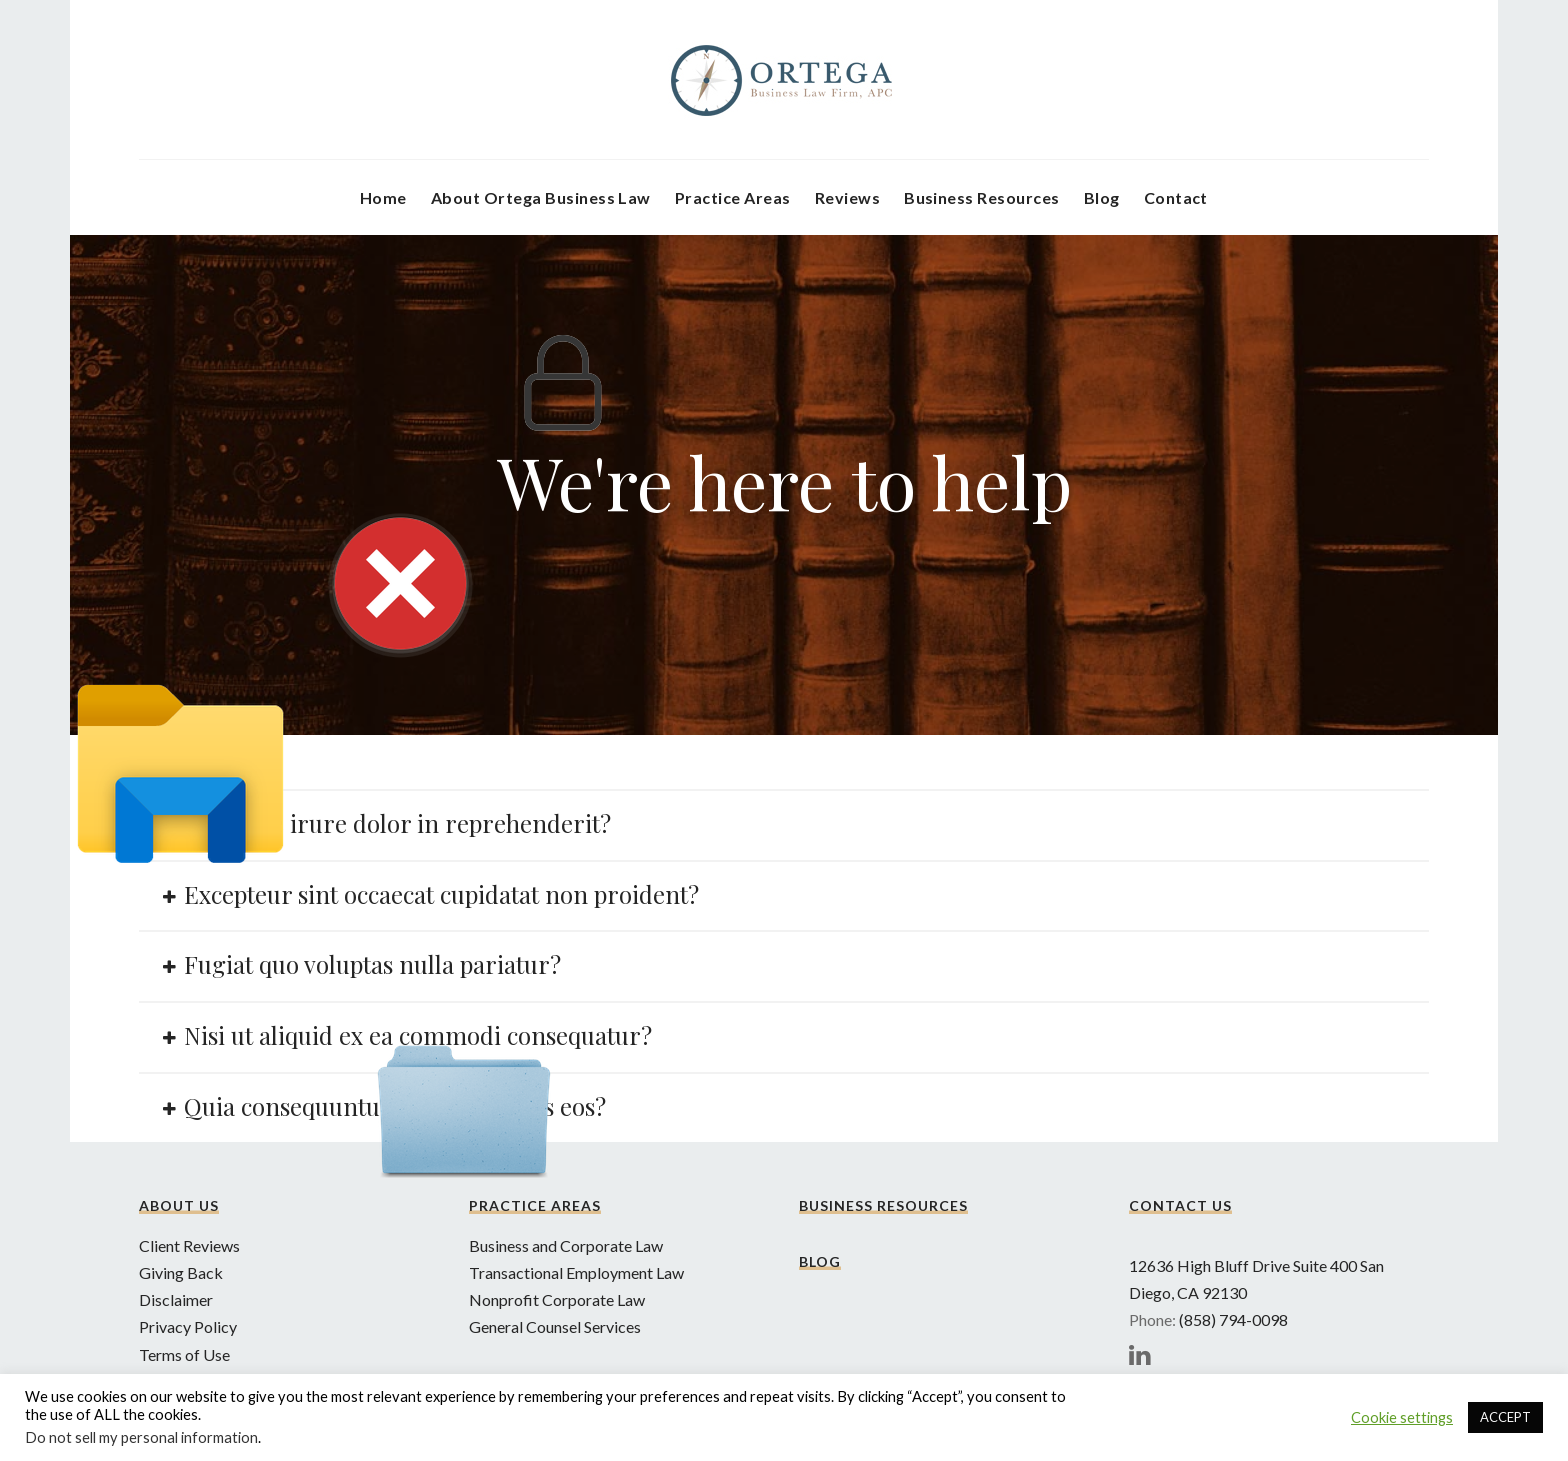 This screenshot has width=1568, height=1461. Describe the element at coordinates (400, 583) in the screenshot. I see `indicates a file or item that cannot be read or accessed` at that location.